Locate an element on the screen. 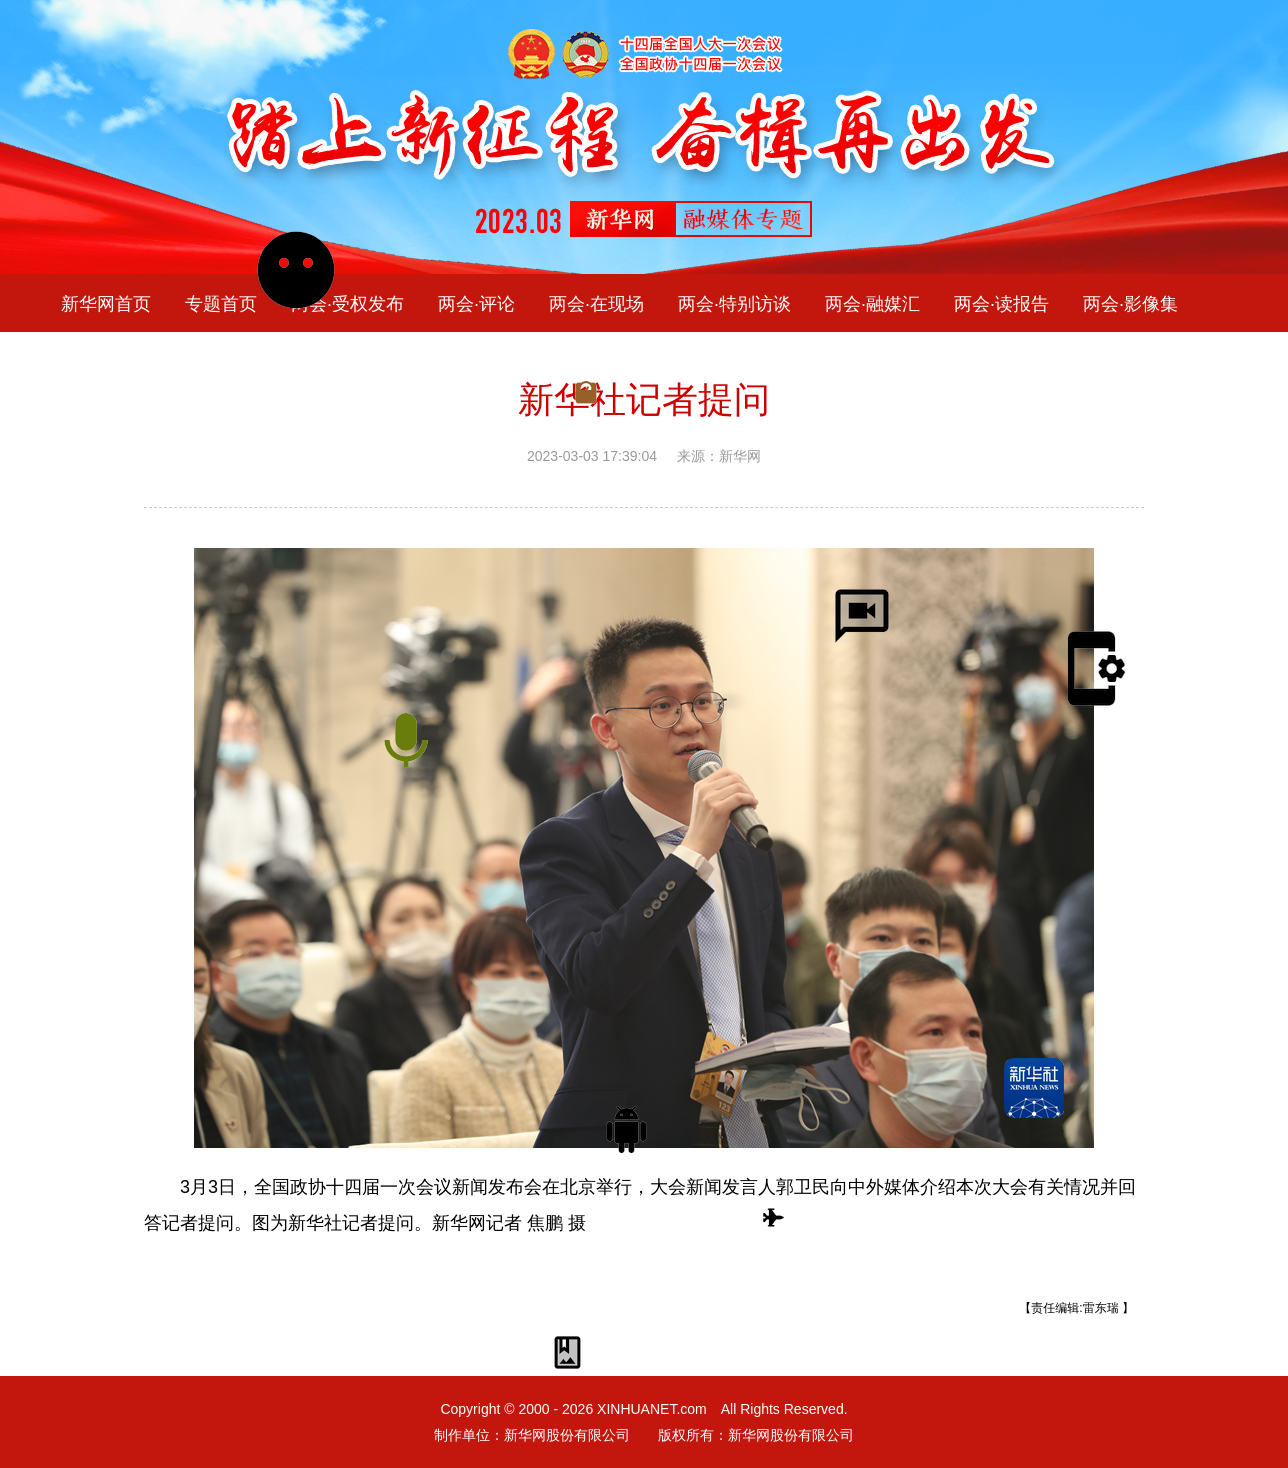 The height and width of the screenshot is (1468, 1288). access your photo album is located at coordinates (567, 1352).